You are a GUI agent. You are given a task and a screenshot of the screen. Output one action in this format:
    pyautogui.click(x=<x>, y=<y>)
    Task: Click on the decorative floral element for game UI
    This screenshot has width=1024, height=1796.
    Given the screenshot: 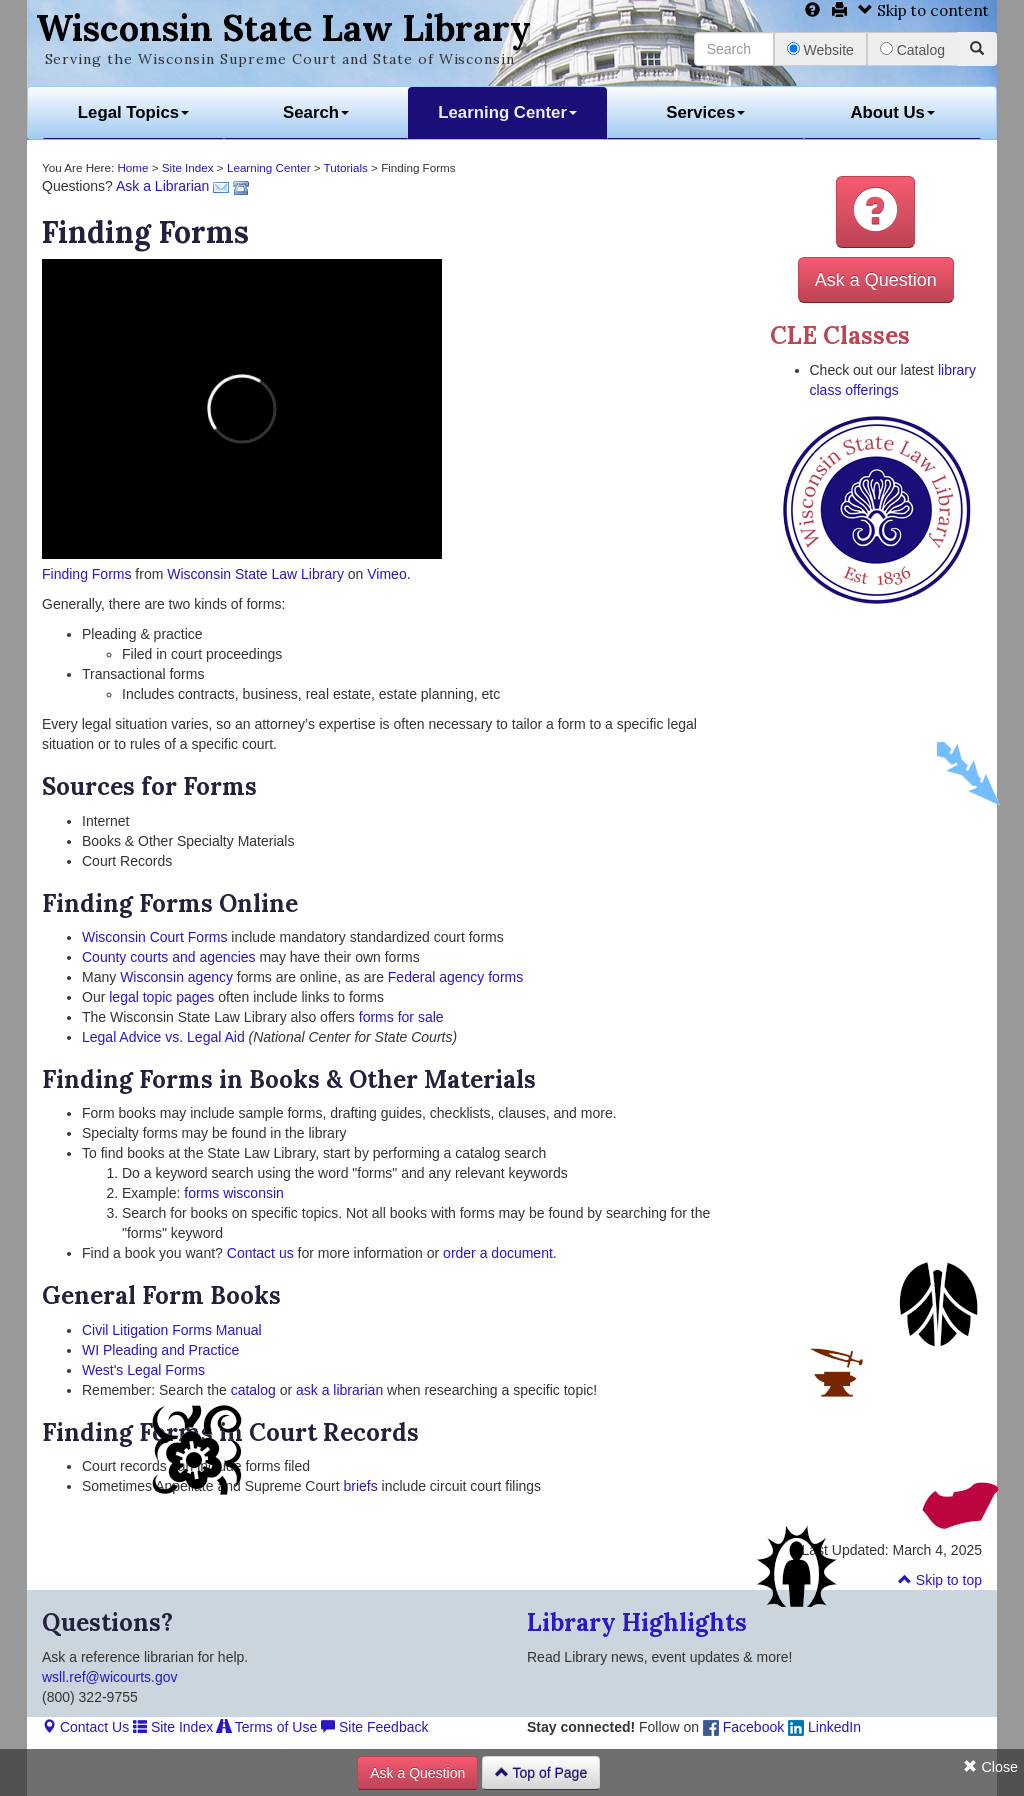 What is the action you would take?
    pyautogui.click(x=197, y=1450)
    